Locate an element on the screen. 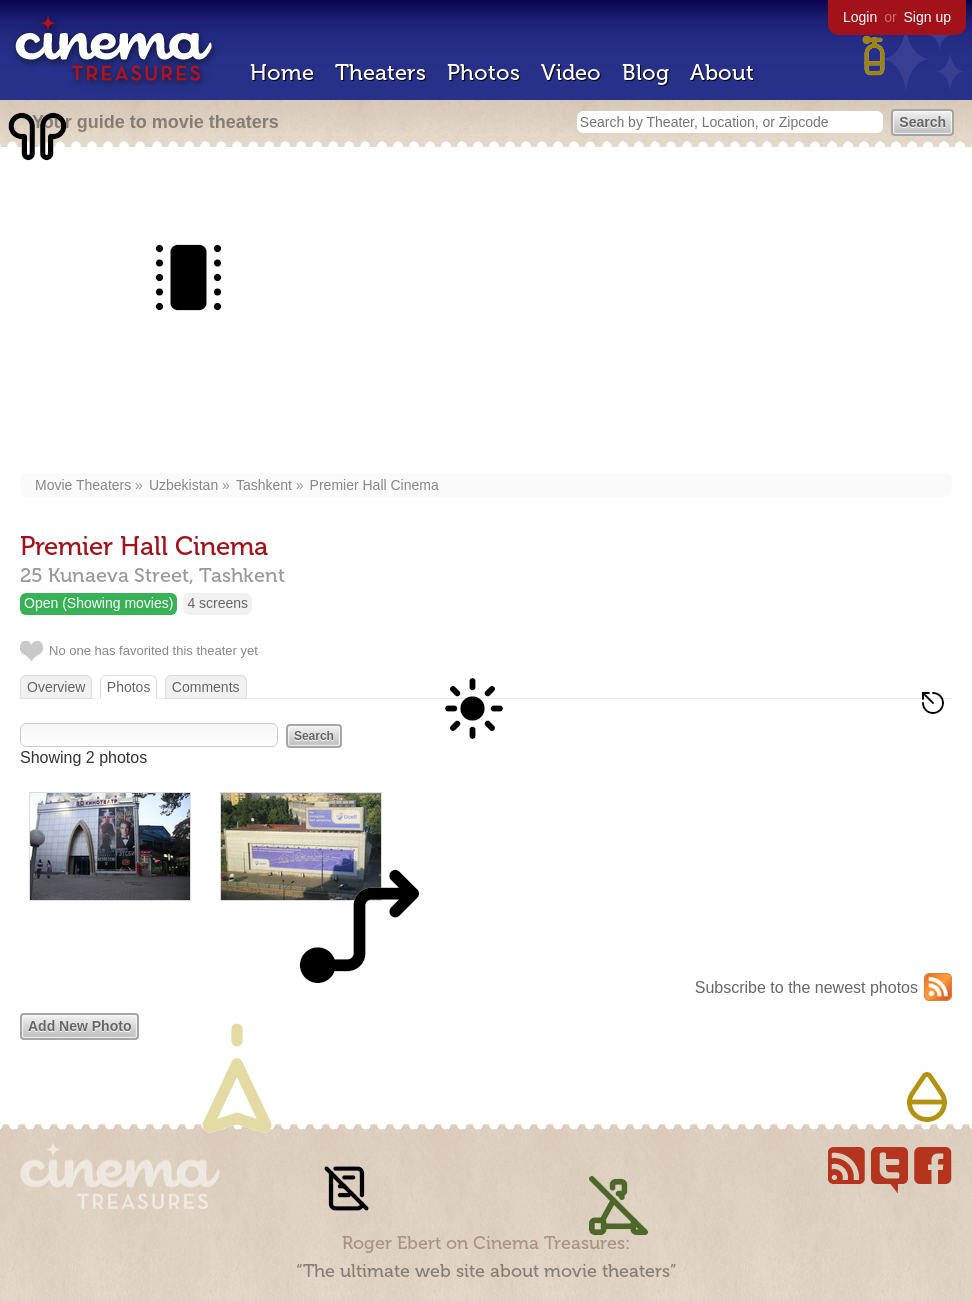 Image resolution: width=972 pixels, height=1301 pixels. navigate back or return to previous screen is located at coordinates (933, 703).